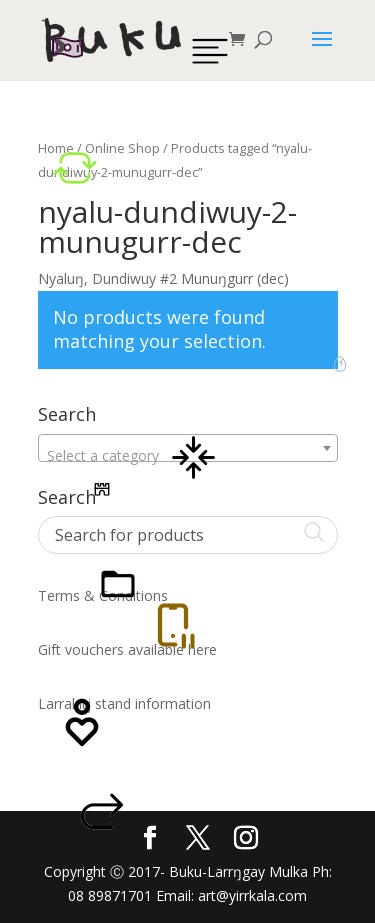  I want to click on align text to the left, so click(210, 52).